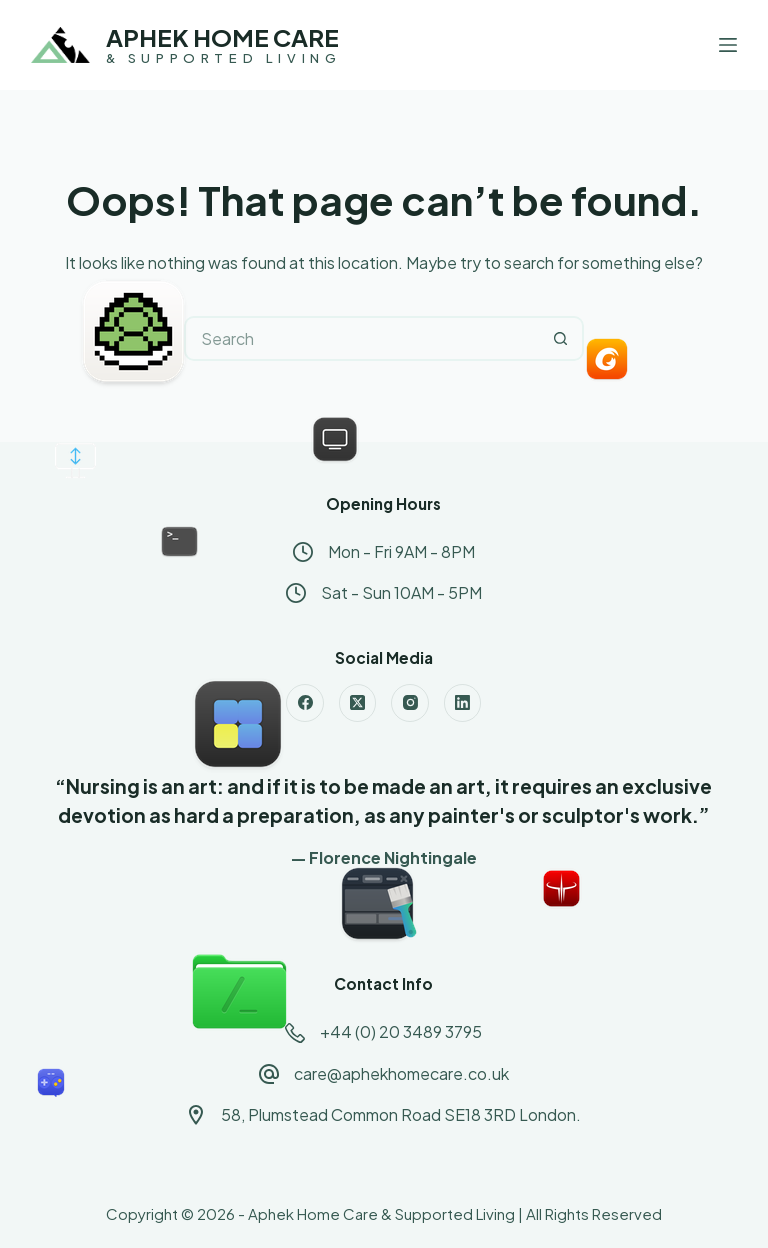  What do you see at coordinates (561, 888) in the screenshot?
I see `launch ioquake3 game engine` at bounding box center [561, 888].